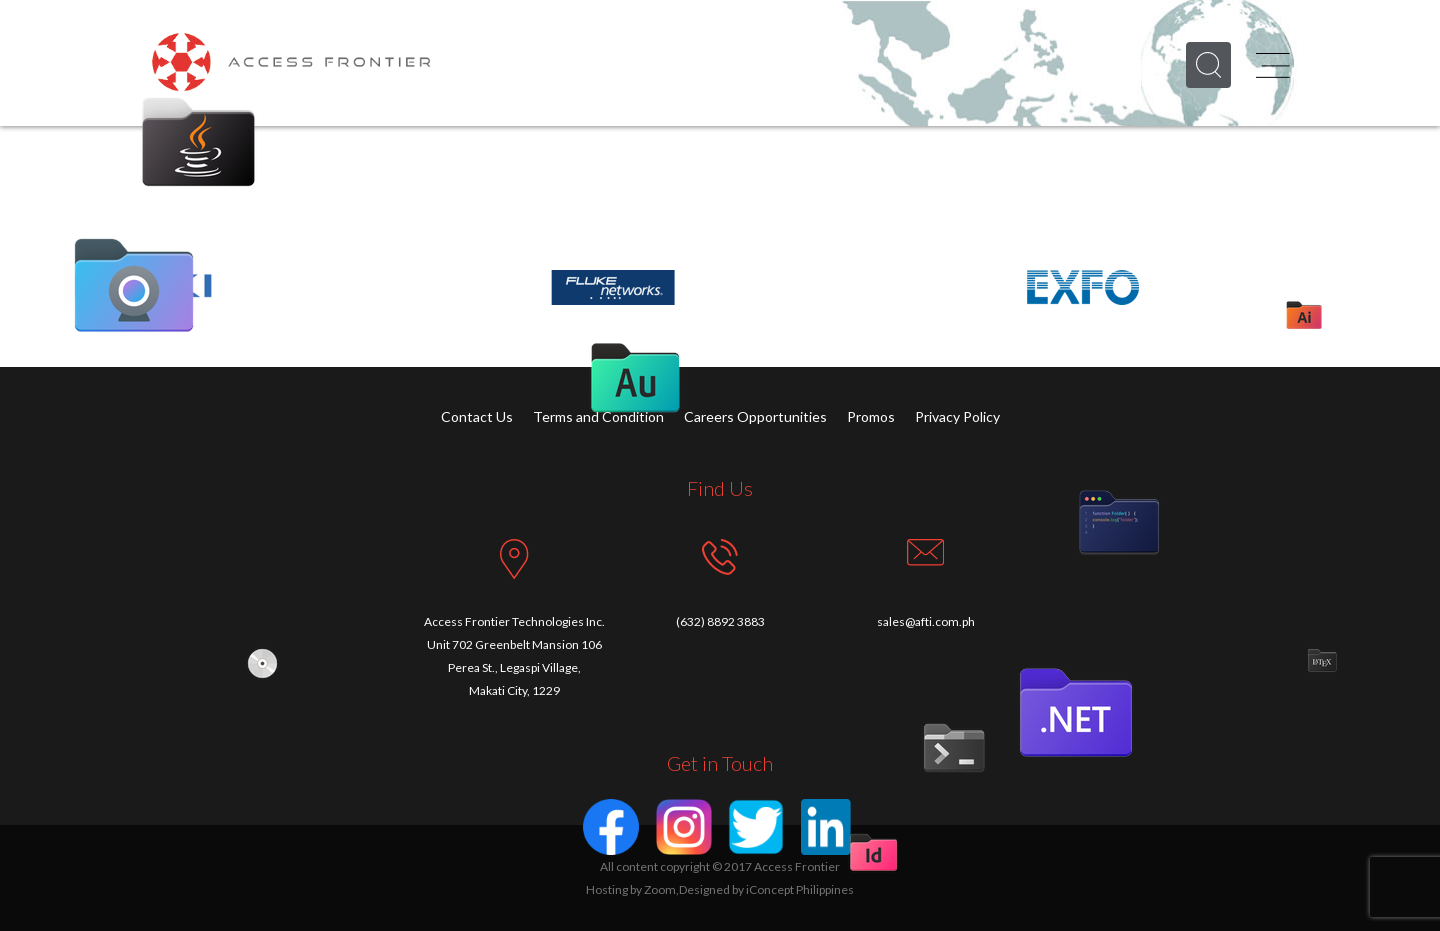 The image size is (1440, 931). What do you see at coordinates (873, 853) in the screenshot?
I see `folder containing adobe indesign project files` at bounding box center [873, 853].